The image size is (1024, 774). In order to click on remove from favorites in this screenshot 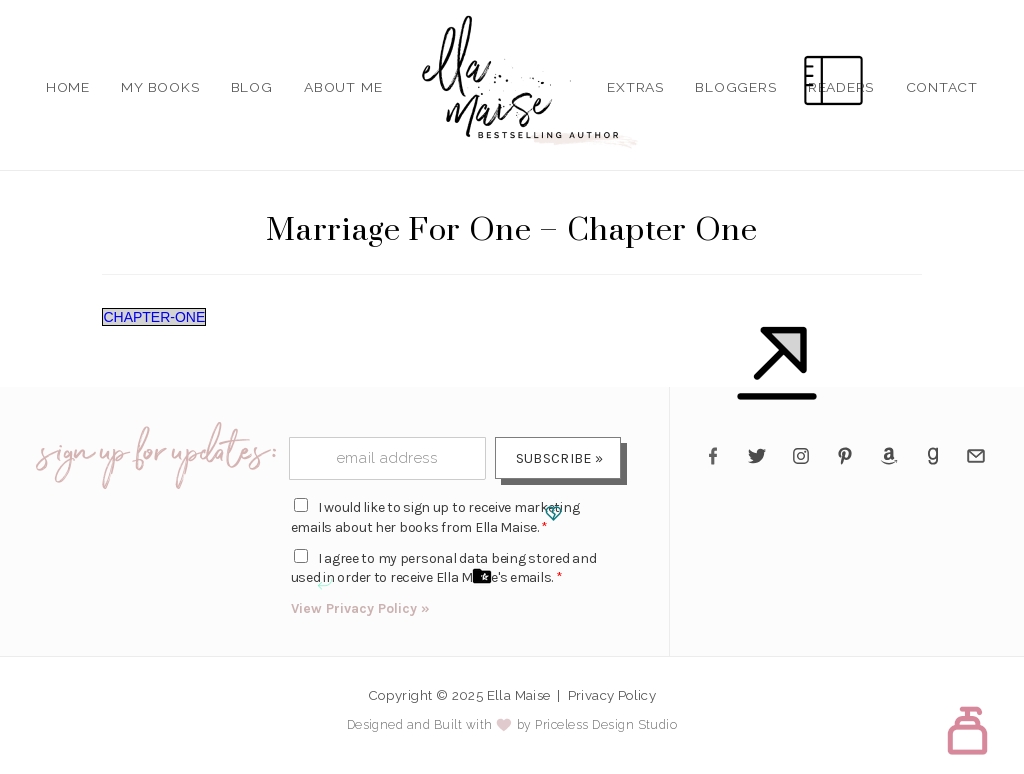, I will do `click(553, 513)`.